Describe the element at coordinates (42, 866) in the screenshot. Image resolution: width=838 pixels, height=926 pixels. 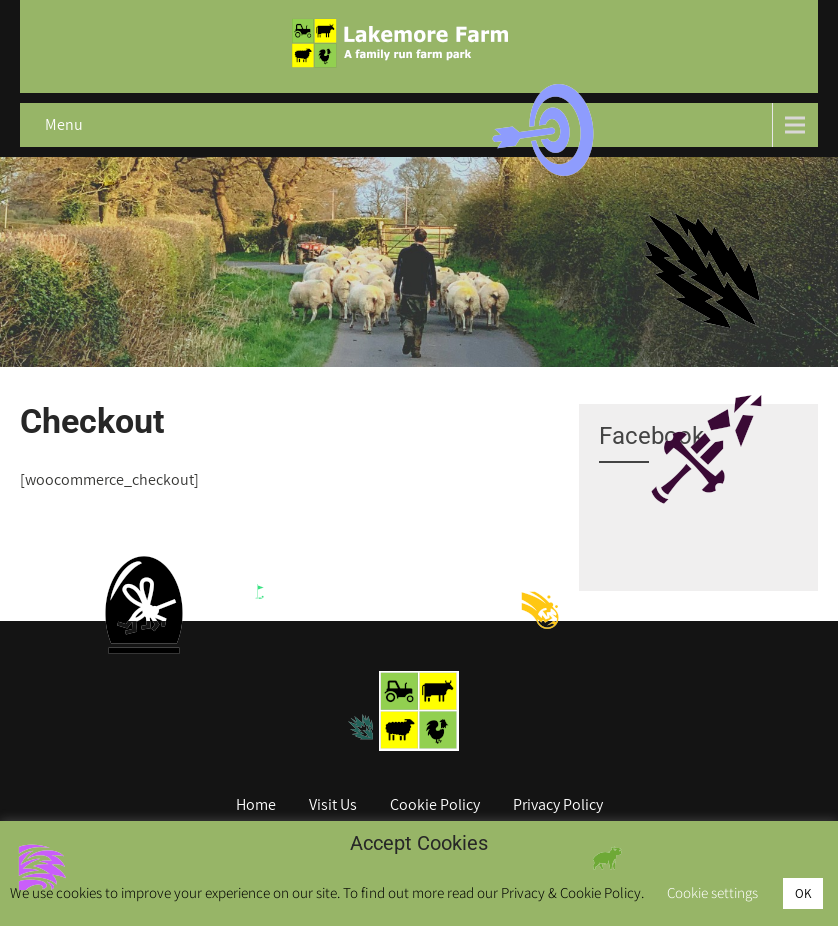
I see `activate fire-based attack or ability` at that location.